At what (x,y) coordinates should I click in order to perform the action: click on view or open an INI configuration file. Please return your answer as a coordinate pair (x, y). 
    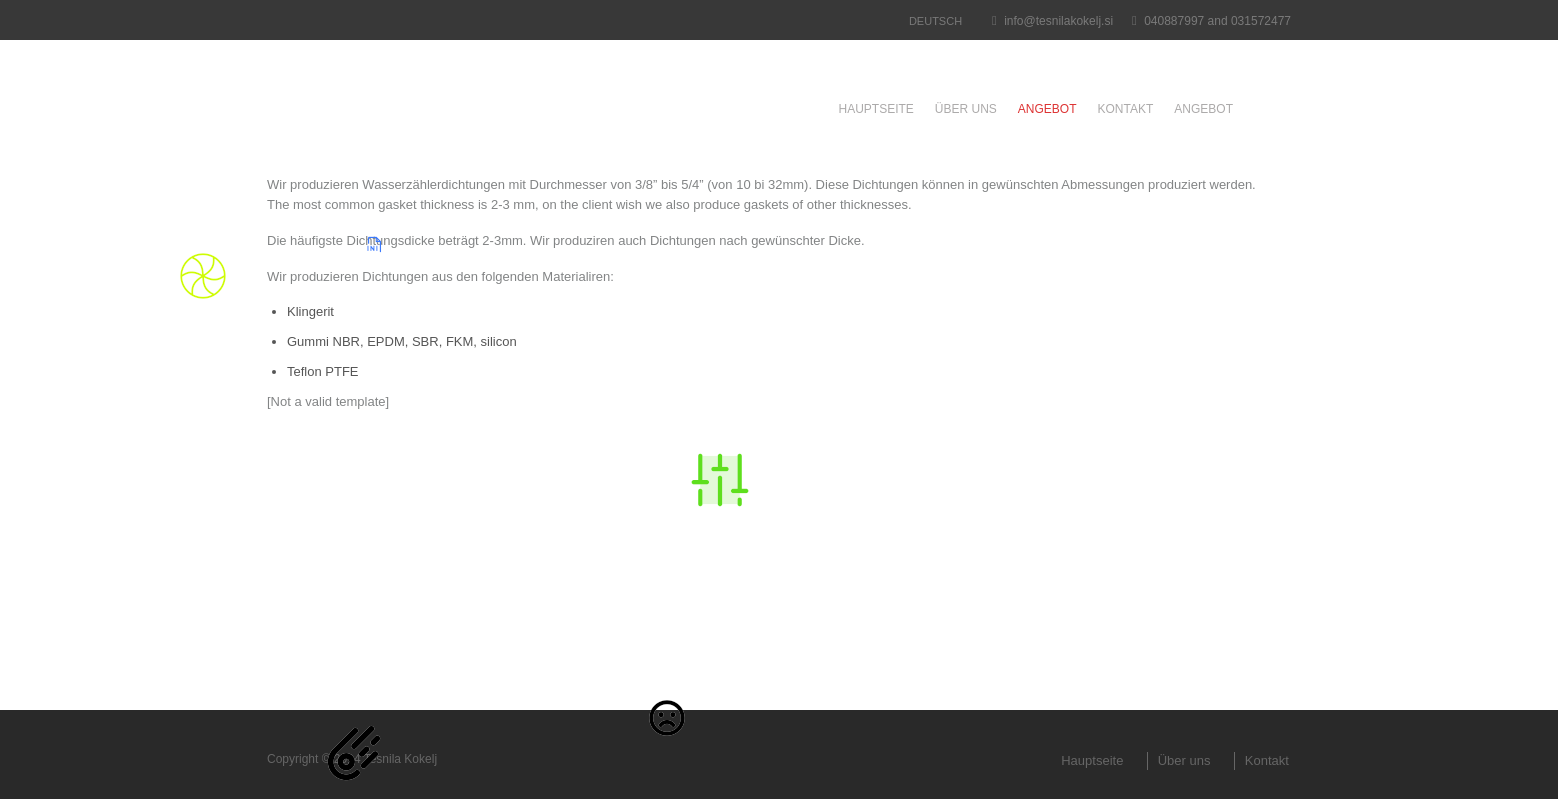
    Looking at the image, I should click on (374, 244).